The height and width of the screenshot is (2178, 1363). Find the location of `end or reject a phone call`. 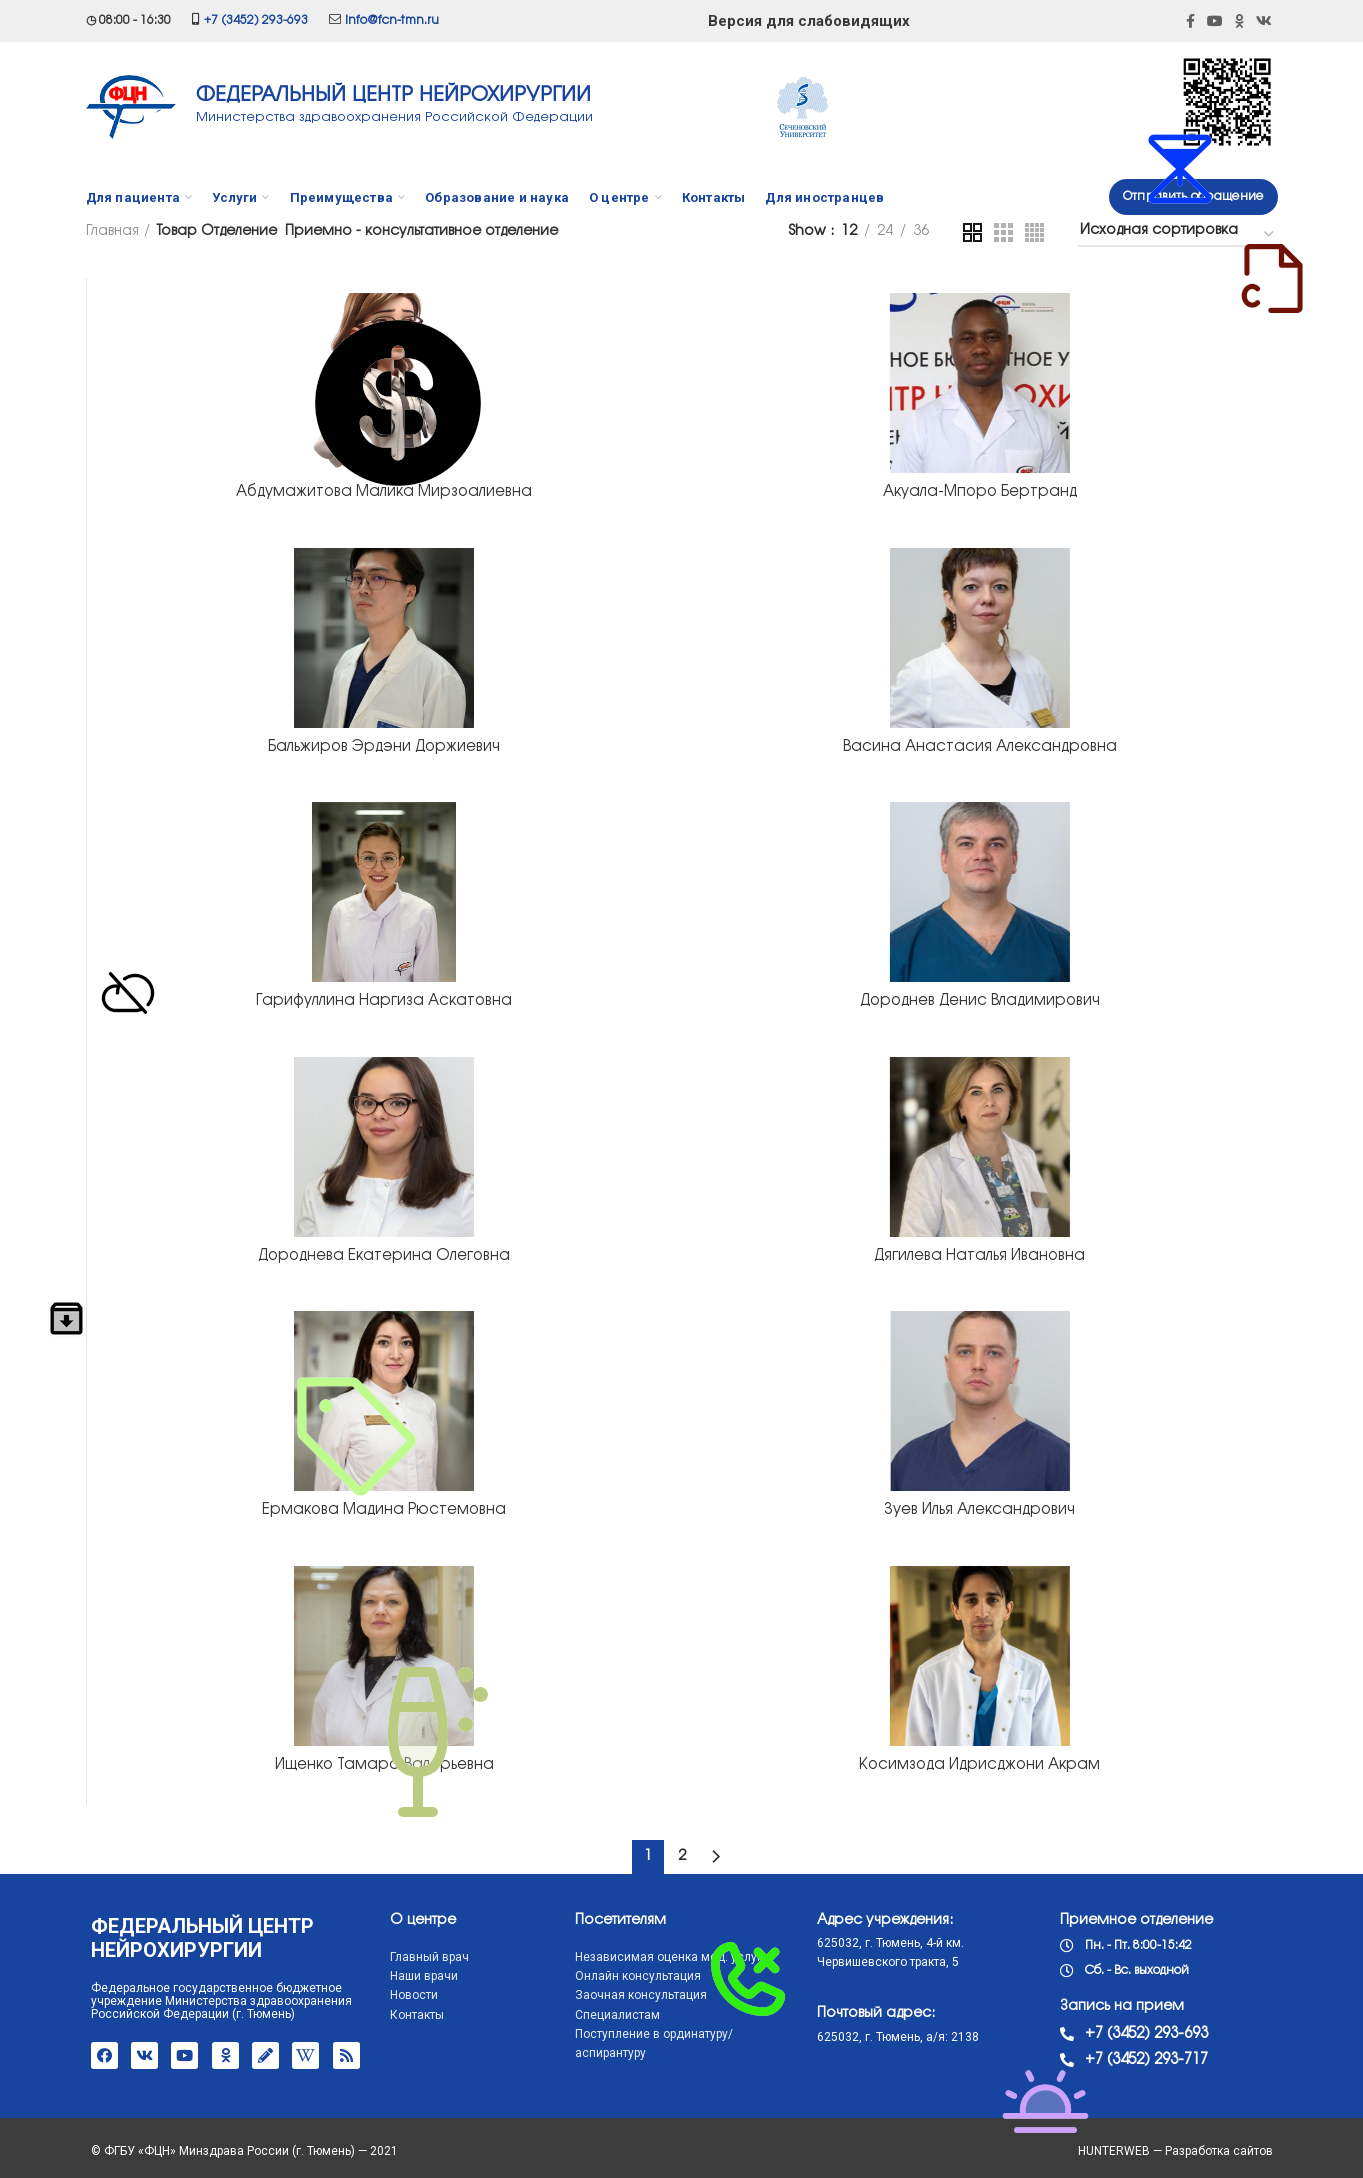

end or reject a phone call is located at coordinates (749, 1977).